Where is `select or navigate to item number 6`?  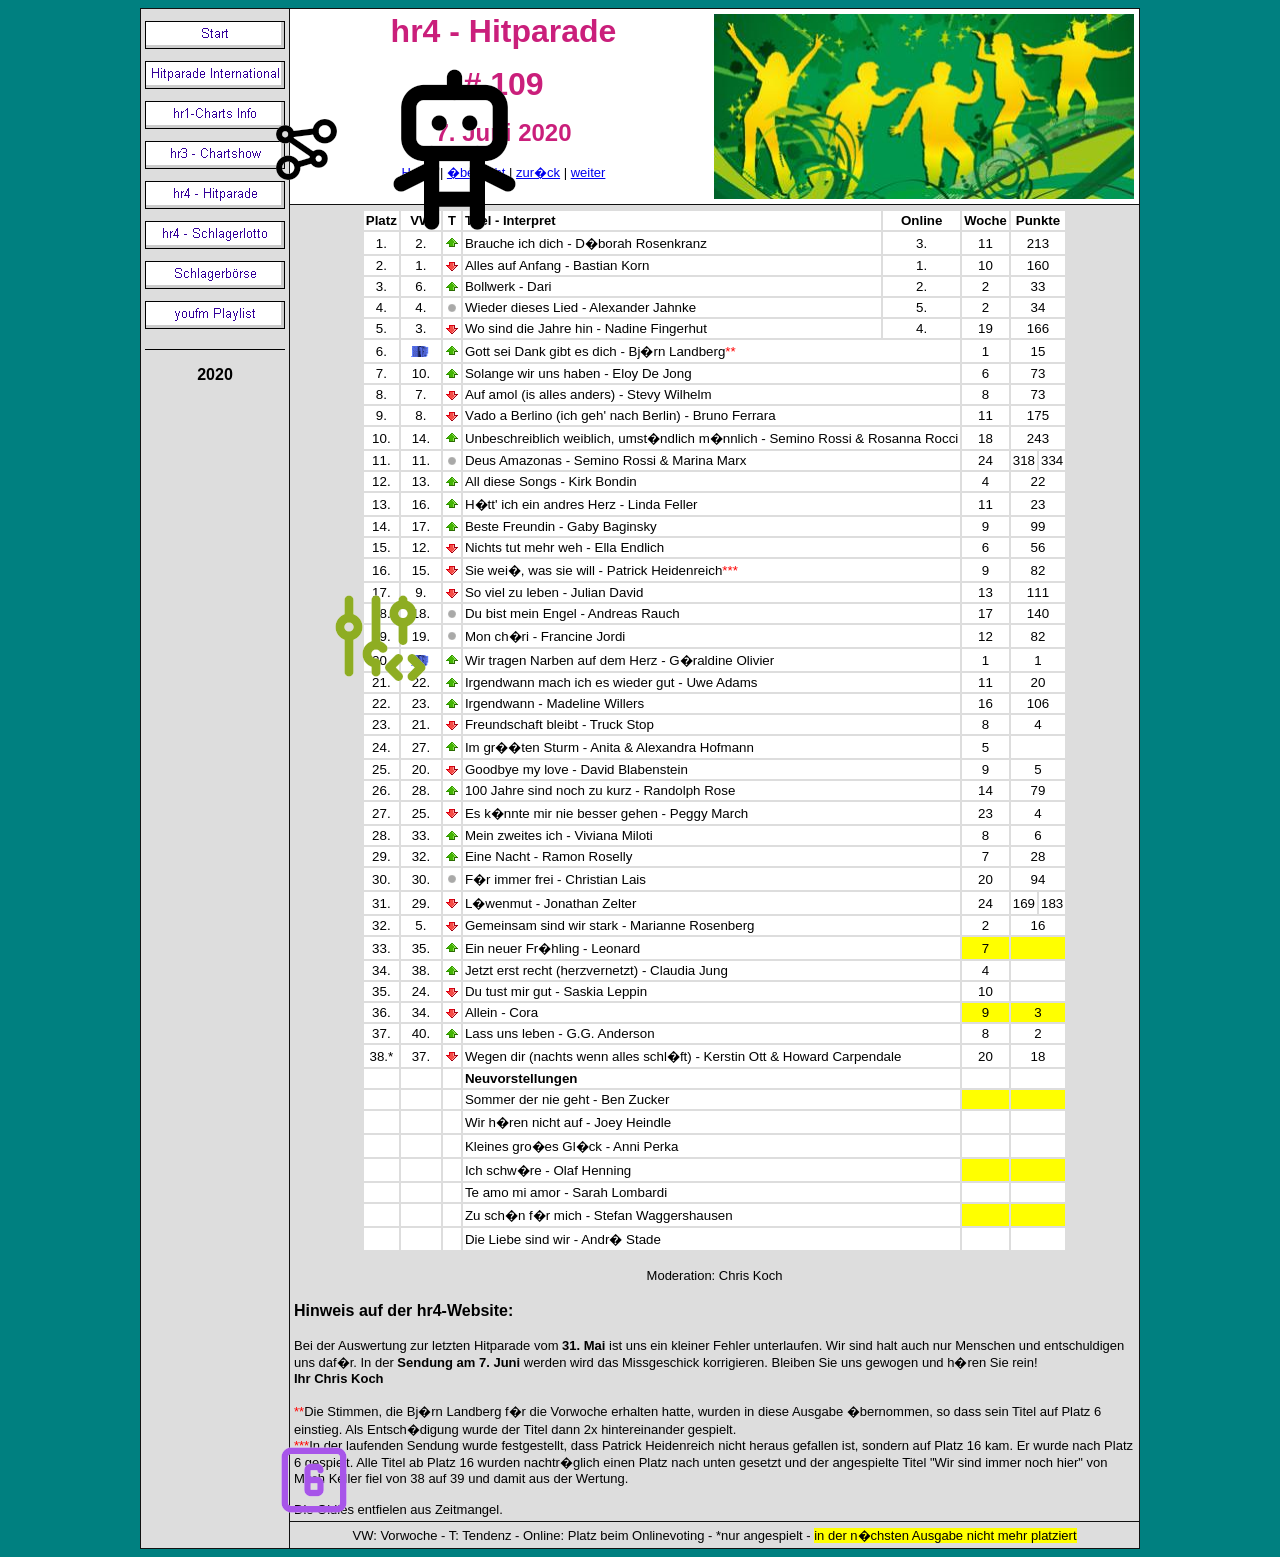
select or navigate to item number 6 is located at coordinates (314, 1480).